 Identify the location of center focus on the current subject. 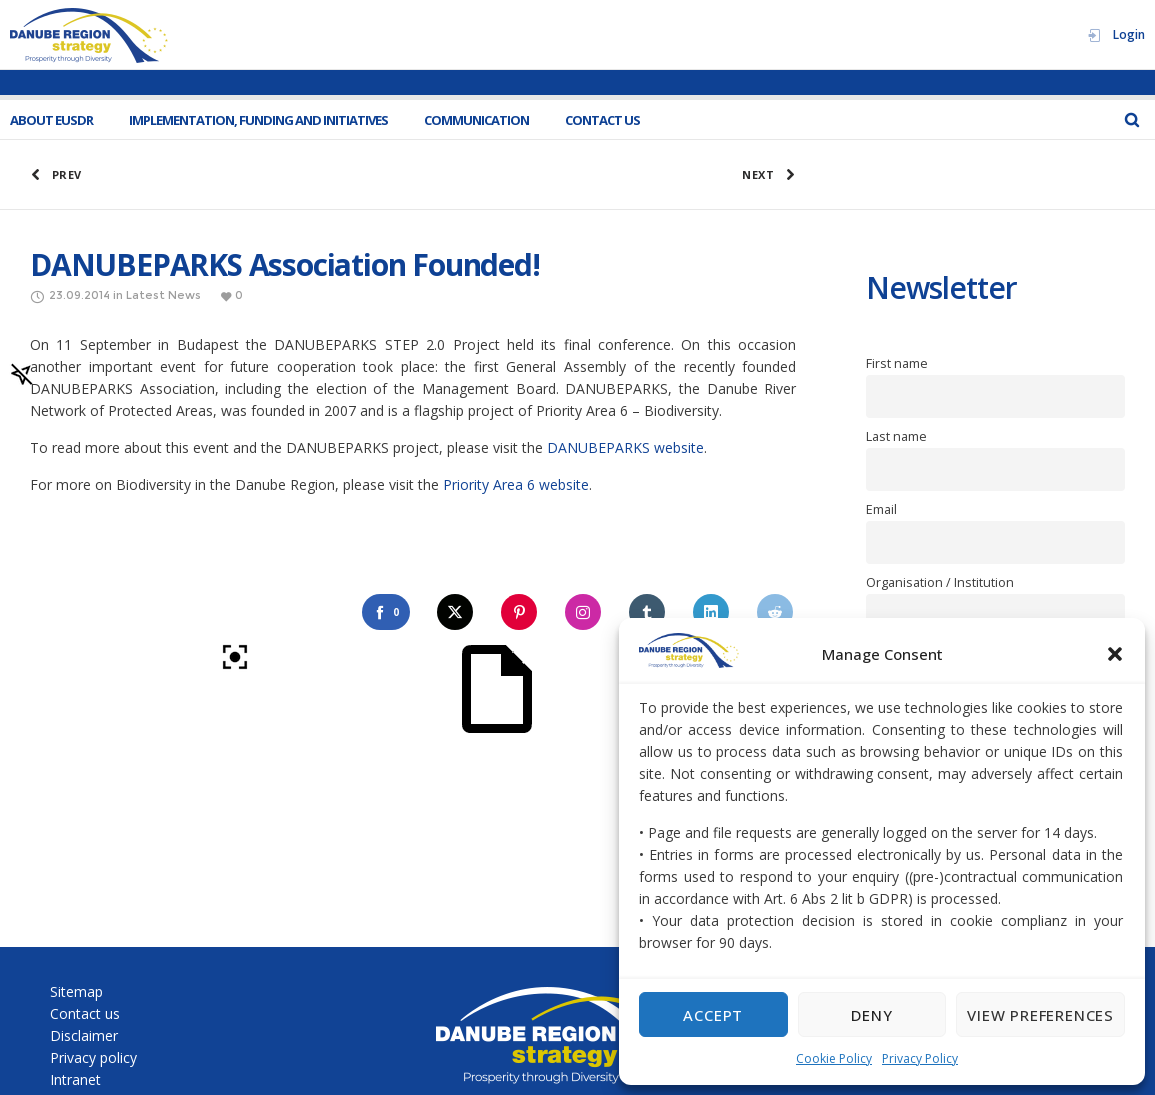
(235, 657).